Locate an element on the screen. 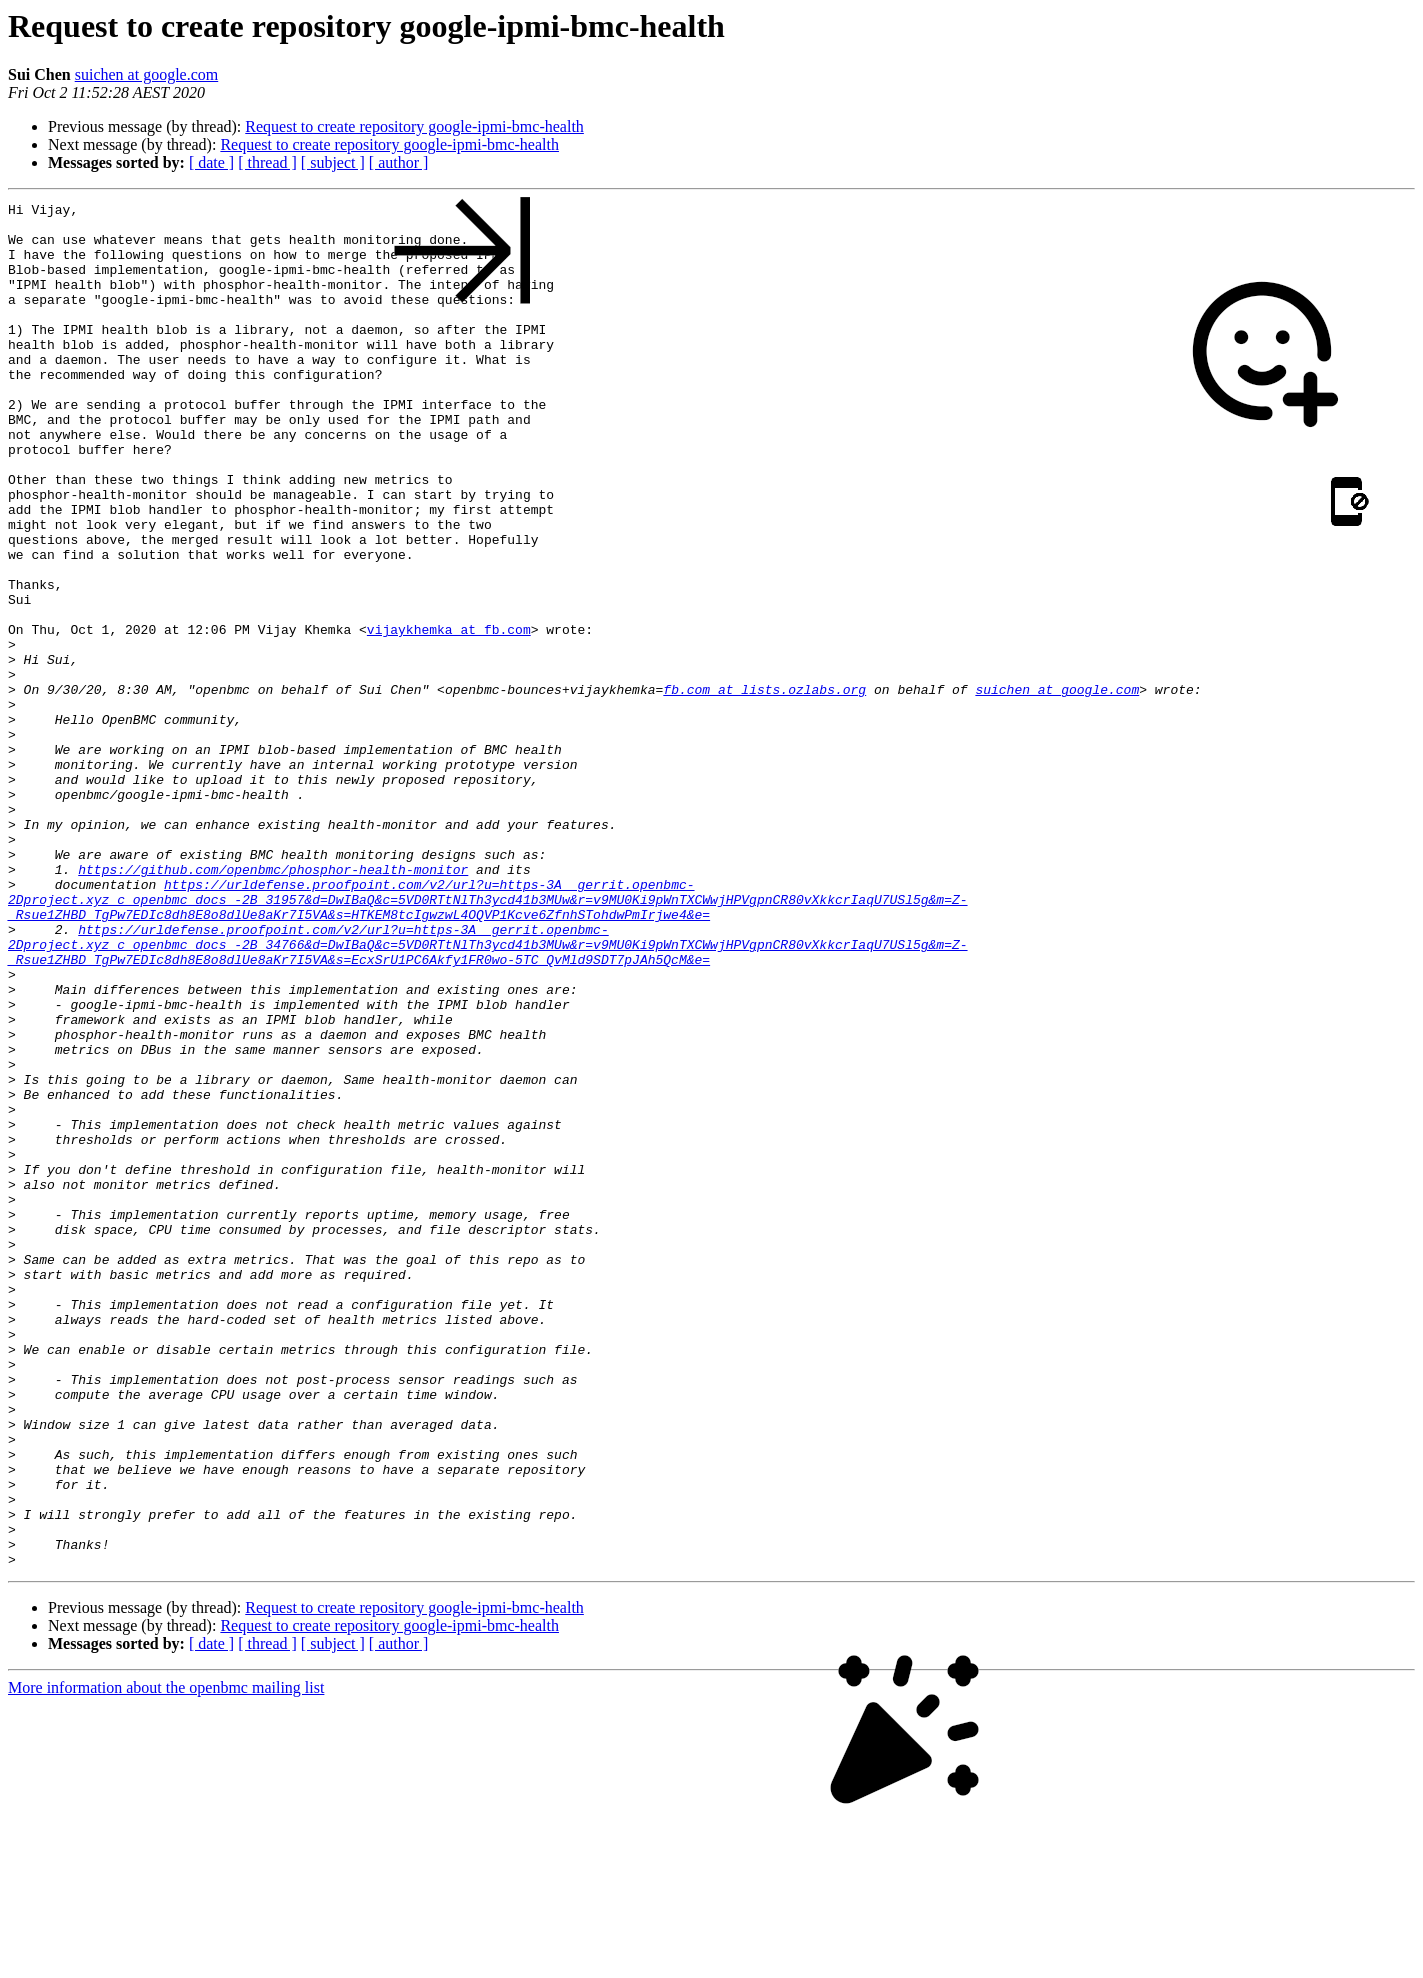 This screenshot has height=1978, width=1423. move cursor to the next tab stop is located at coordinates (452, 245).